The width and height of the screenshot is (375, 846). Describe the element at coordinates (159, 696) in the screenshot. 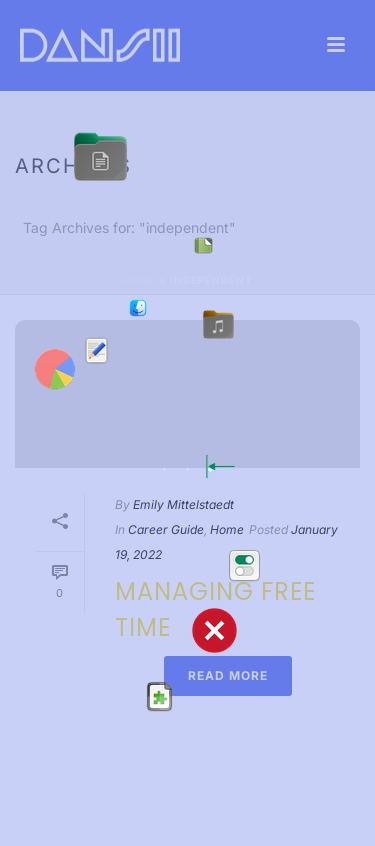

I see `an openoffice extension or add-on file` at that location.